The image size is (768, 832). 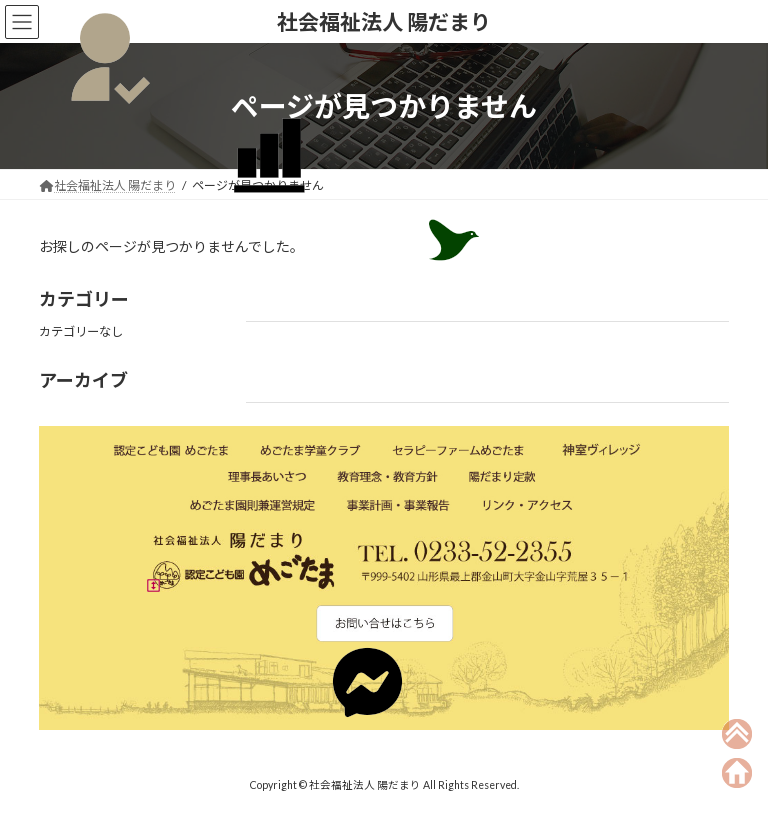 I want to click on follow this user, so click(x=105, y=59).